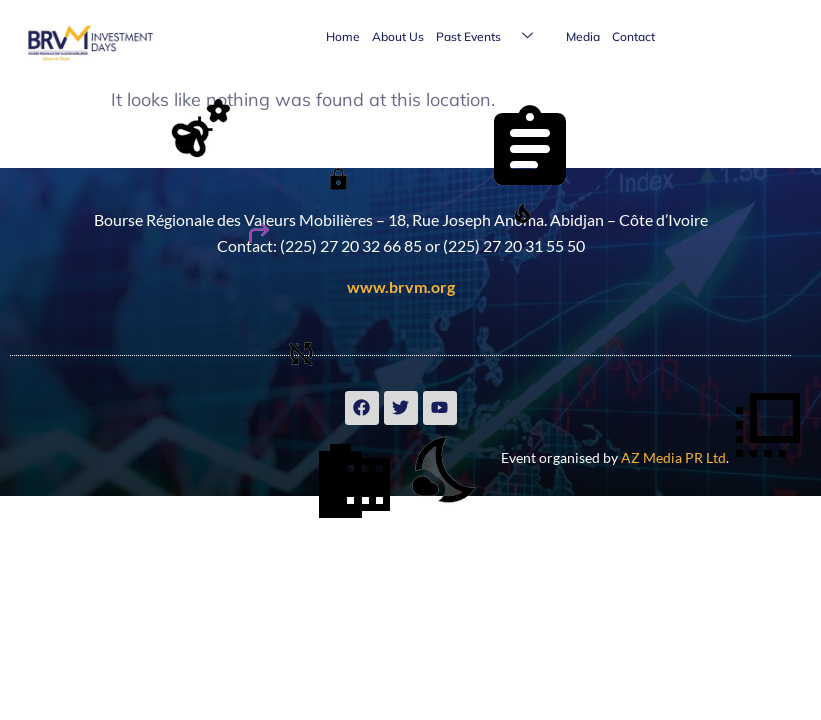  What do you see at coordinates (448, 469) in the screenshot?
I see `toggle dark mode or night theme` at bounding box center [448, 469].